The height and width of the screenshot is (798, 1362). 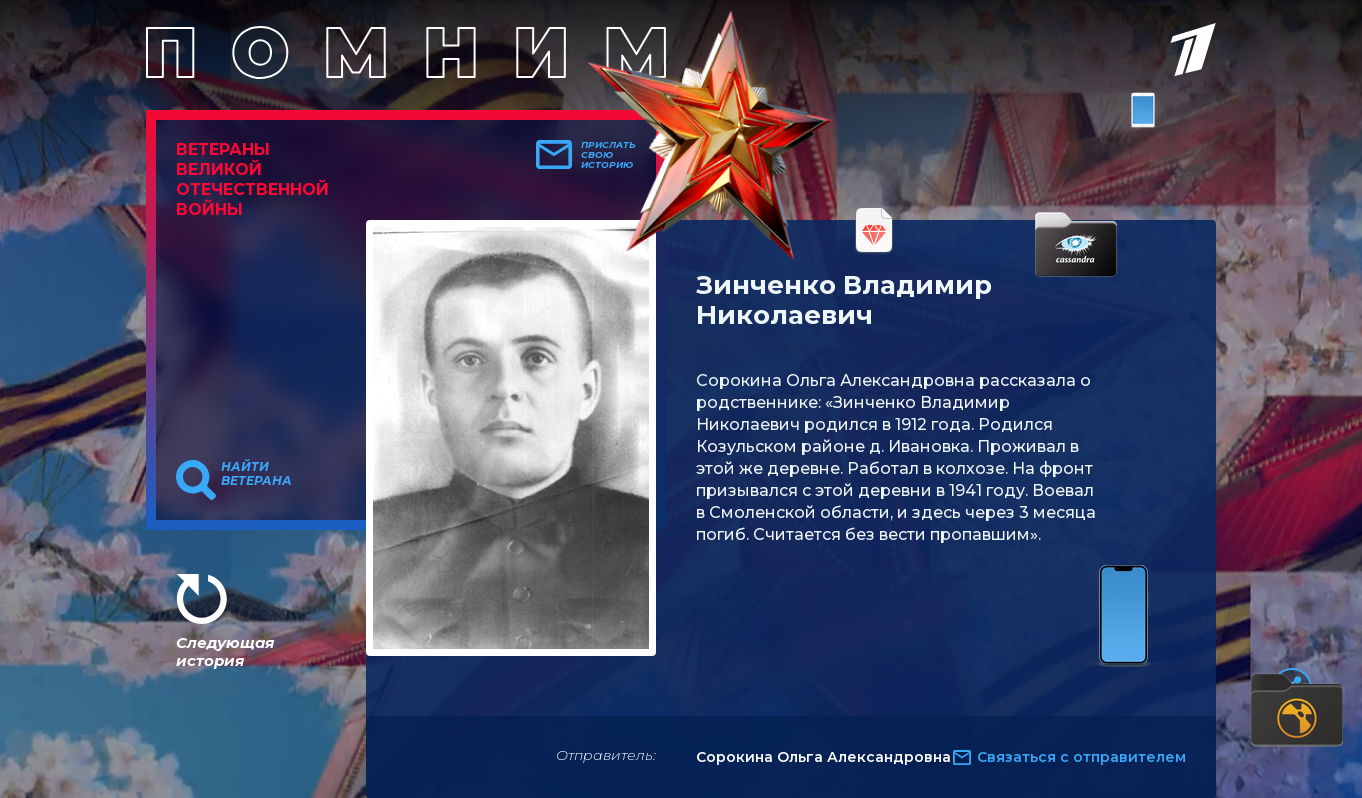 I want to click on folder containing nuke compositing software project files, so click(x=1296, y=712).